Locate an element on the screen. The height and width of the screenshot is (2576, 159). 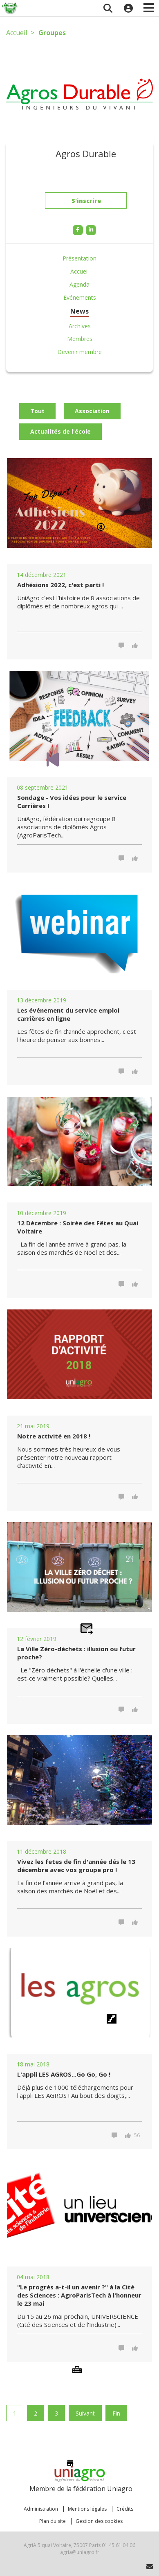
access home repair services is located at coordinates (77, 2369).